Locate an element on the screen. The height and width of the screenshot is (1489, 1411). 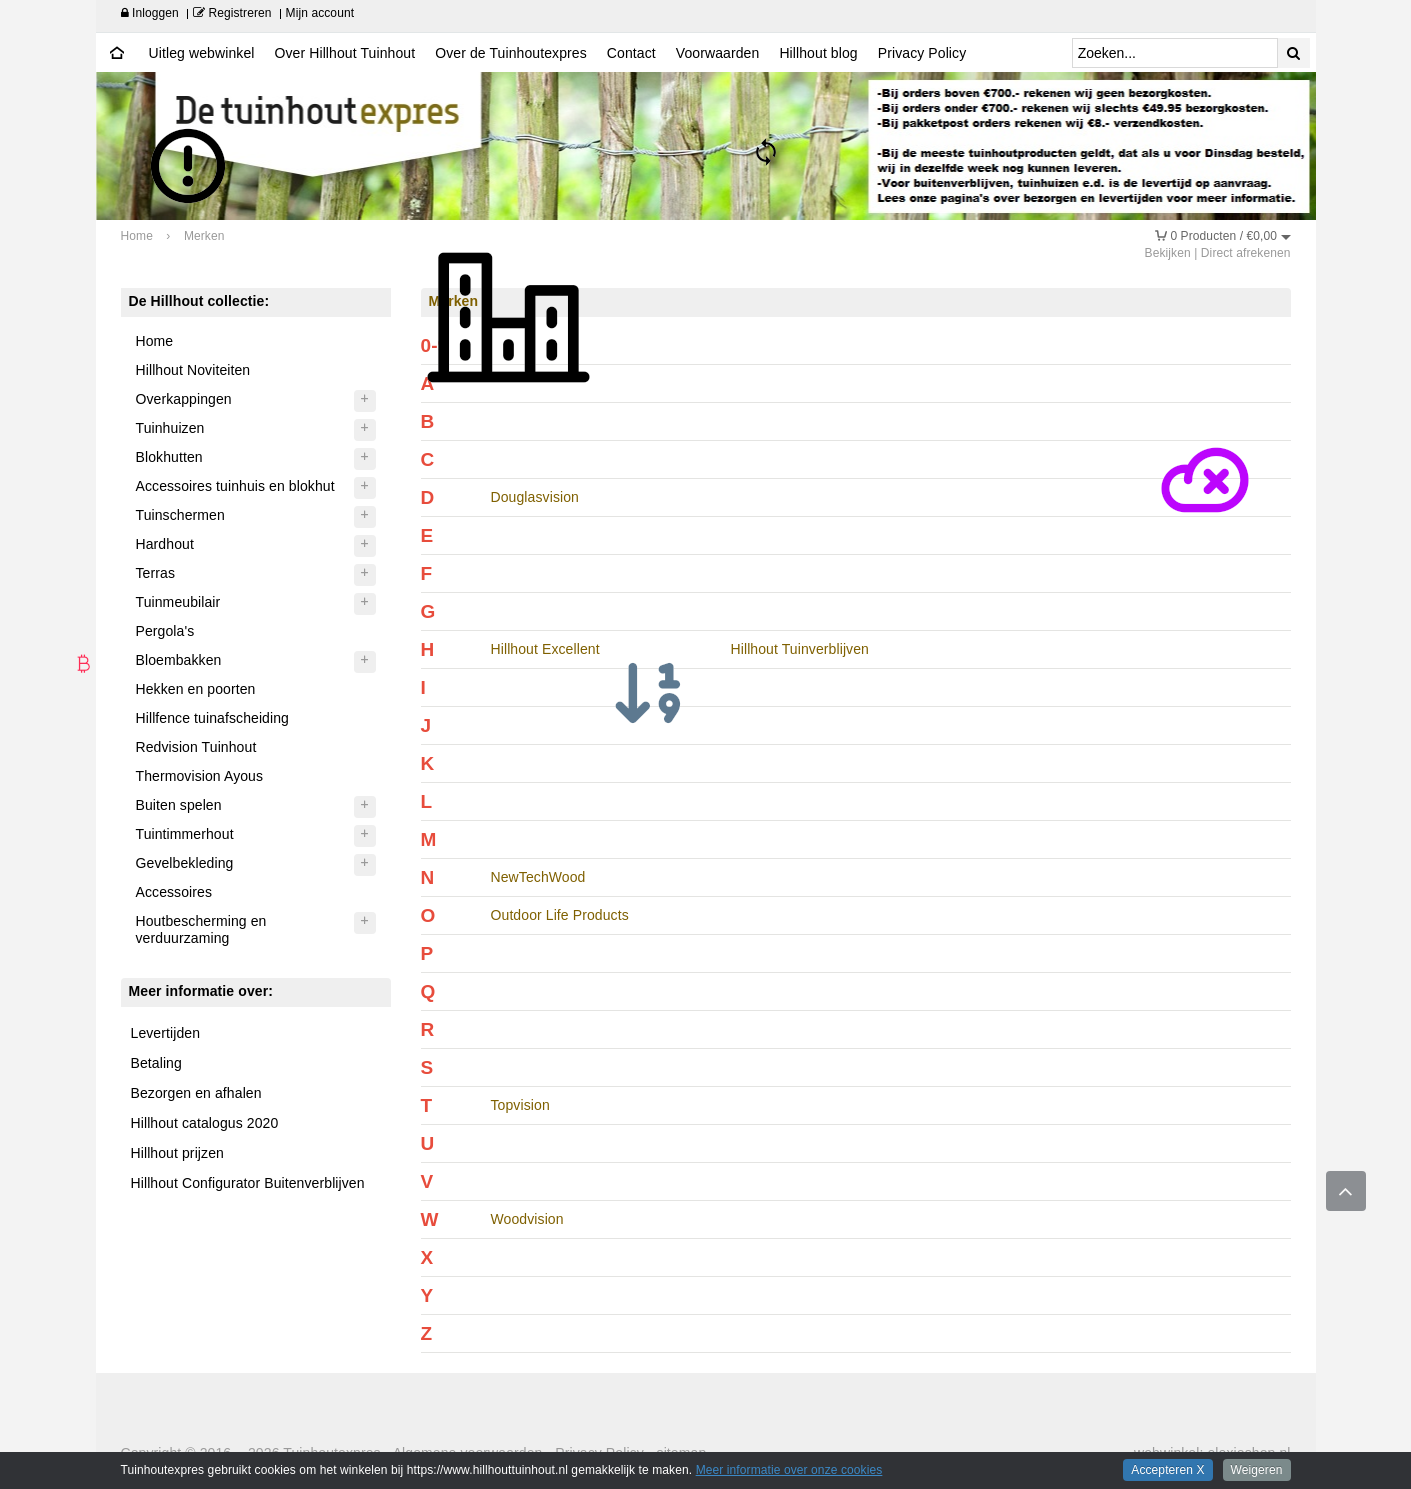
indicates a warning or alert state is located at coordinates (188, 166).